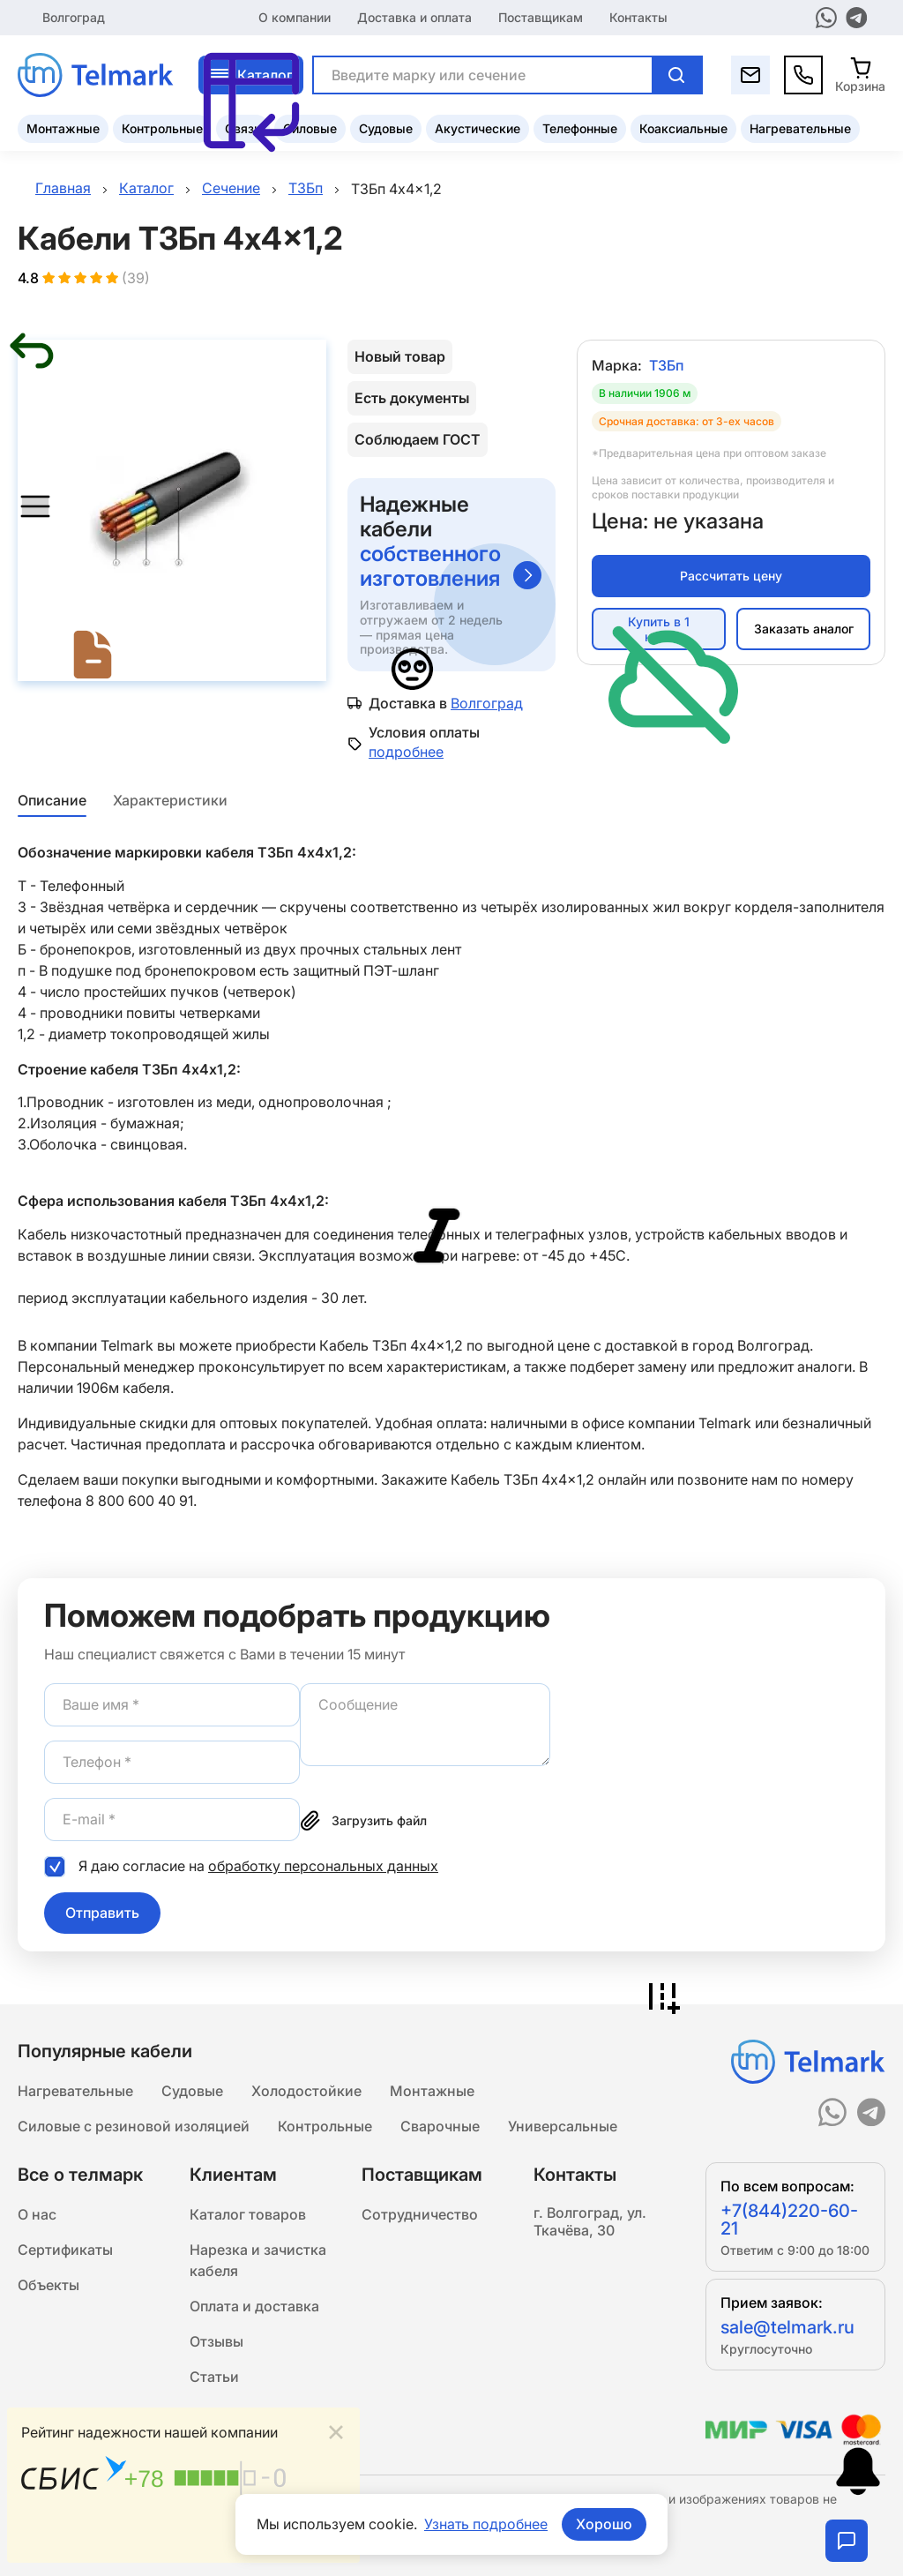  What do you see at coordinates (673, 678) in the screenshot?
I see `indicates cloud sync is unavailable` at bounding box center [673, 678].